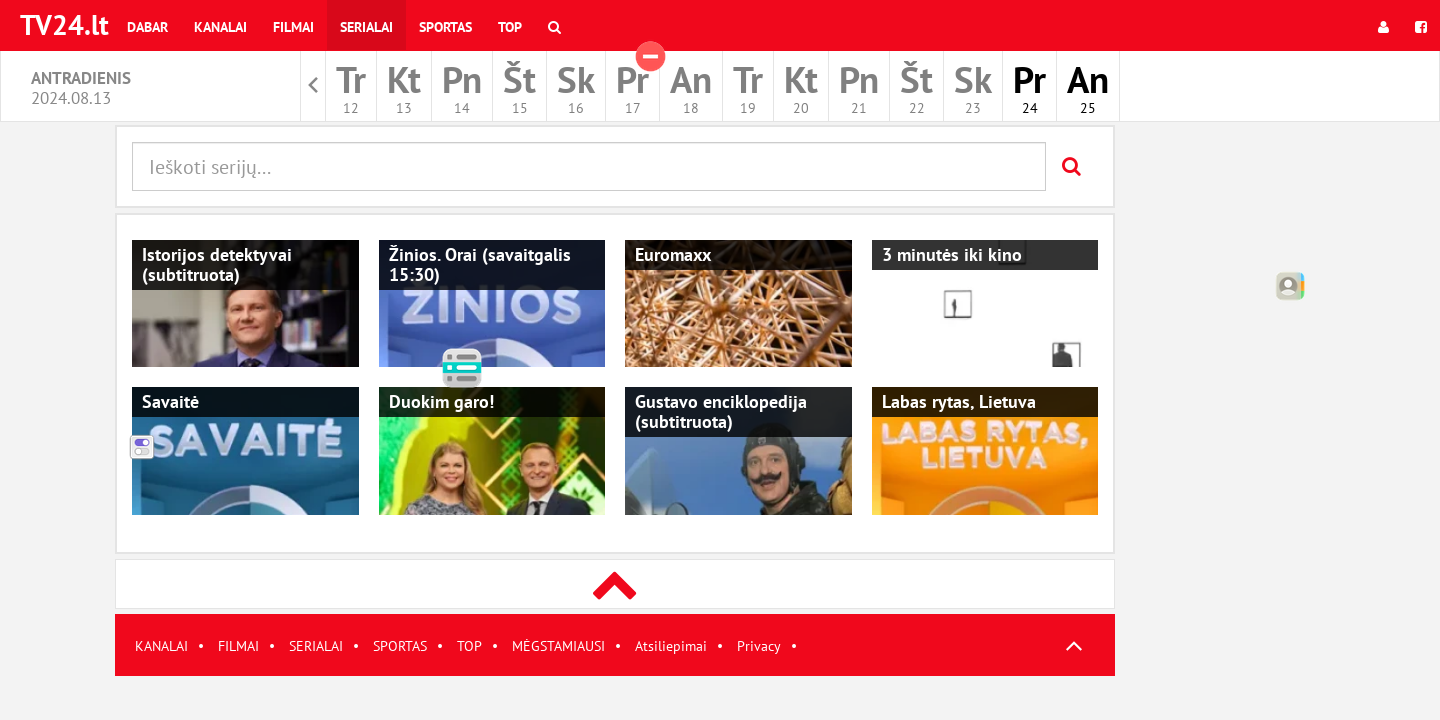  Describe the element at coordinates (142, 447) in the screenshot. I see `open system tweaks or customization settings` at that location.